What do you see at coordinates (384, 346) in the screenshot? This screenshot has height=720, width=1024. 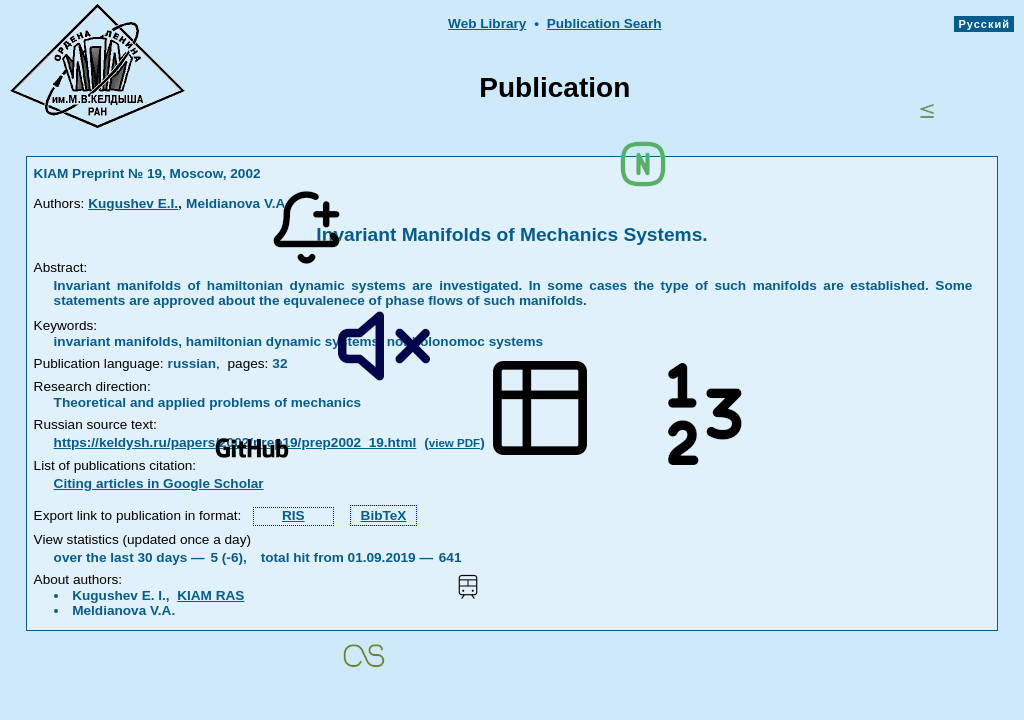 I see `mute audio or sound` at bounding box center [384, 346].